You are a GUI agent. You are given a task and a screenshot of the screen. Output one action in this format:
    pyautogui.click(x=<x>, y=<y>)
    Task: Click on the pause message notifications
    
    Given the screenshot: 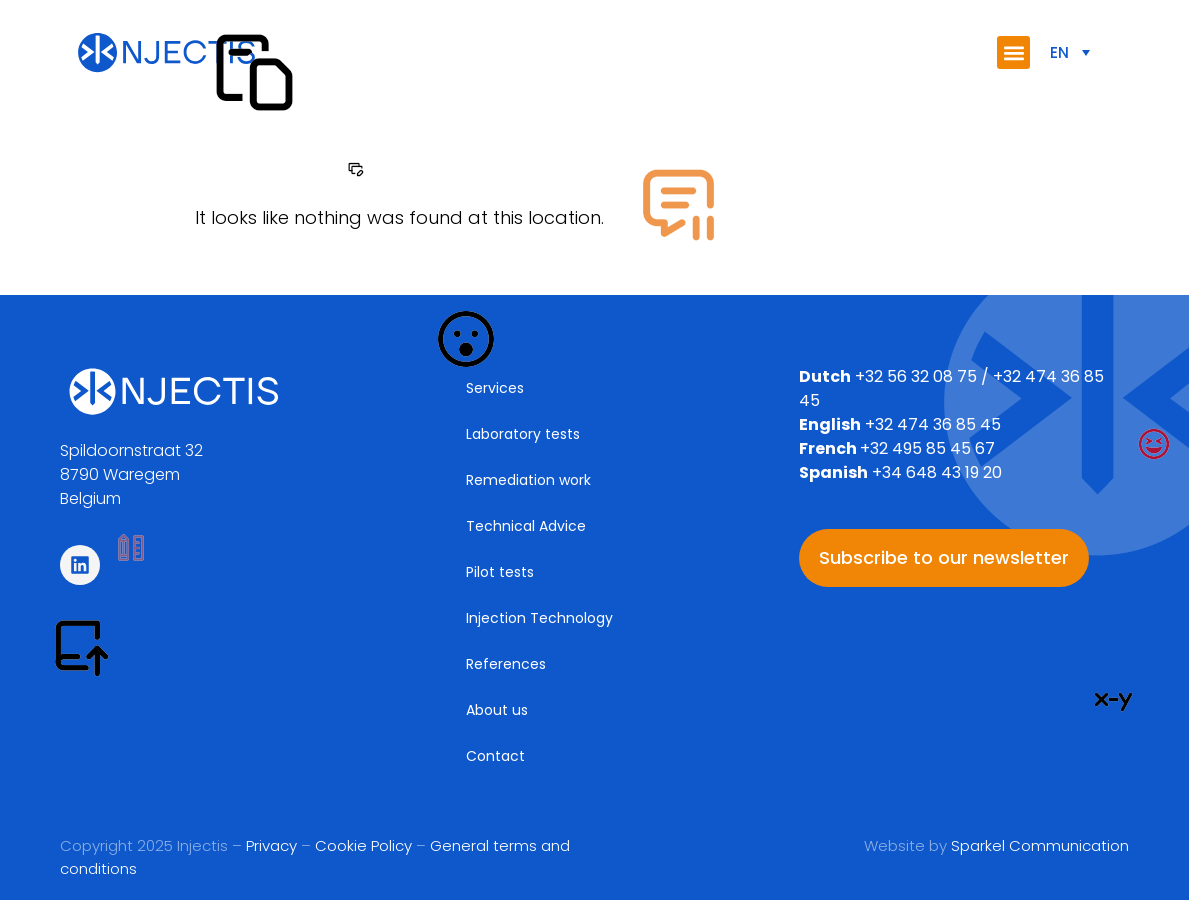 What is the action you would take?
    pyautogui.click(x=678, y=201)
    